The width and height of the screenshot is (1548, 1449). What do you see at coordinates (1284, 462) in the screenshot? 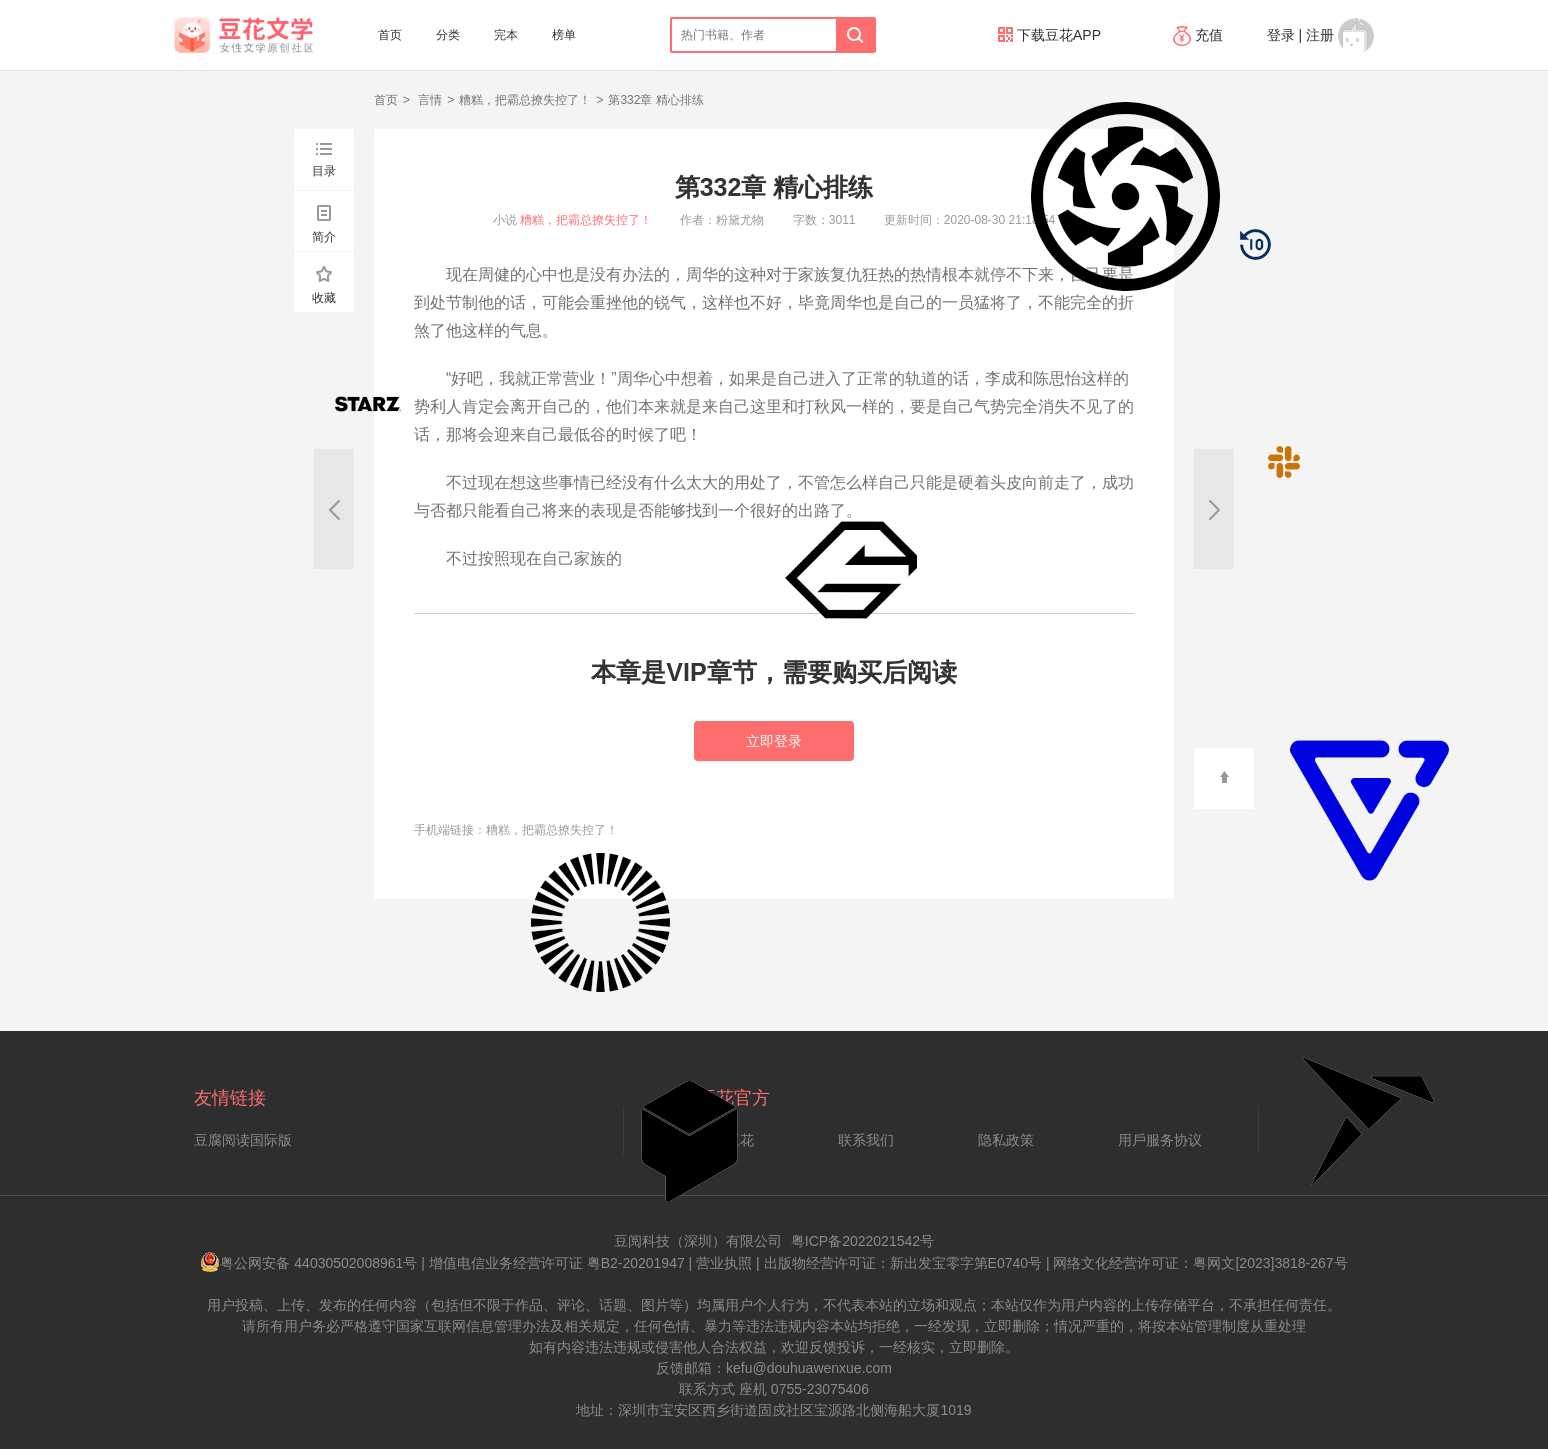
I see `open Slack messaging app` at bounding box center [1284, 462].